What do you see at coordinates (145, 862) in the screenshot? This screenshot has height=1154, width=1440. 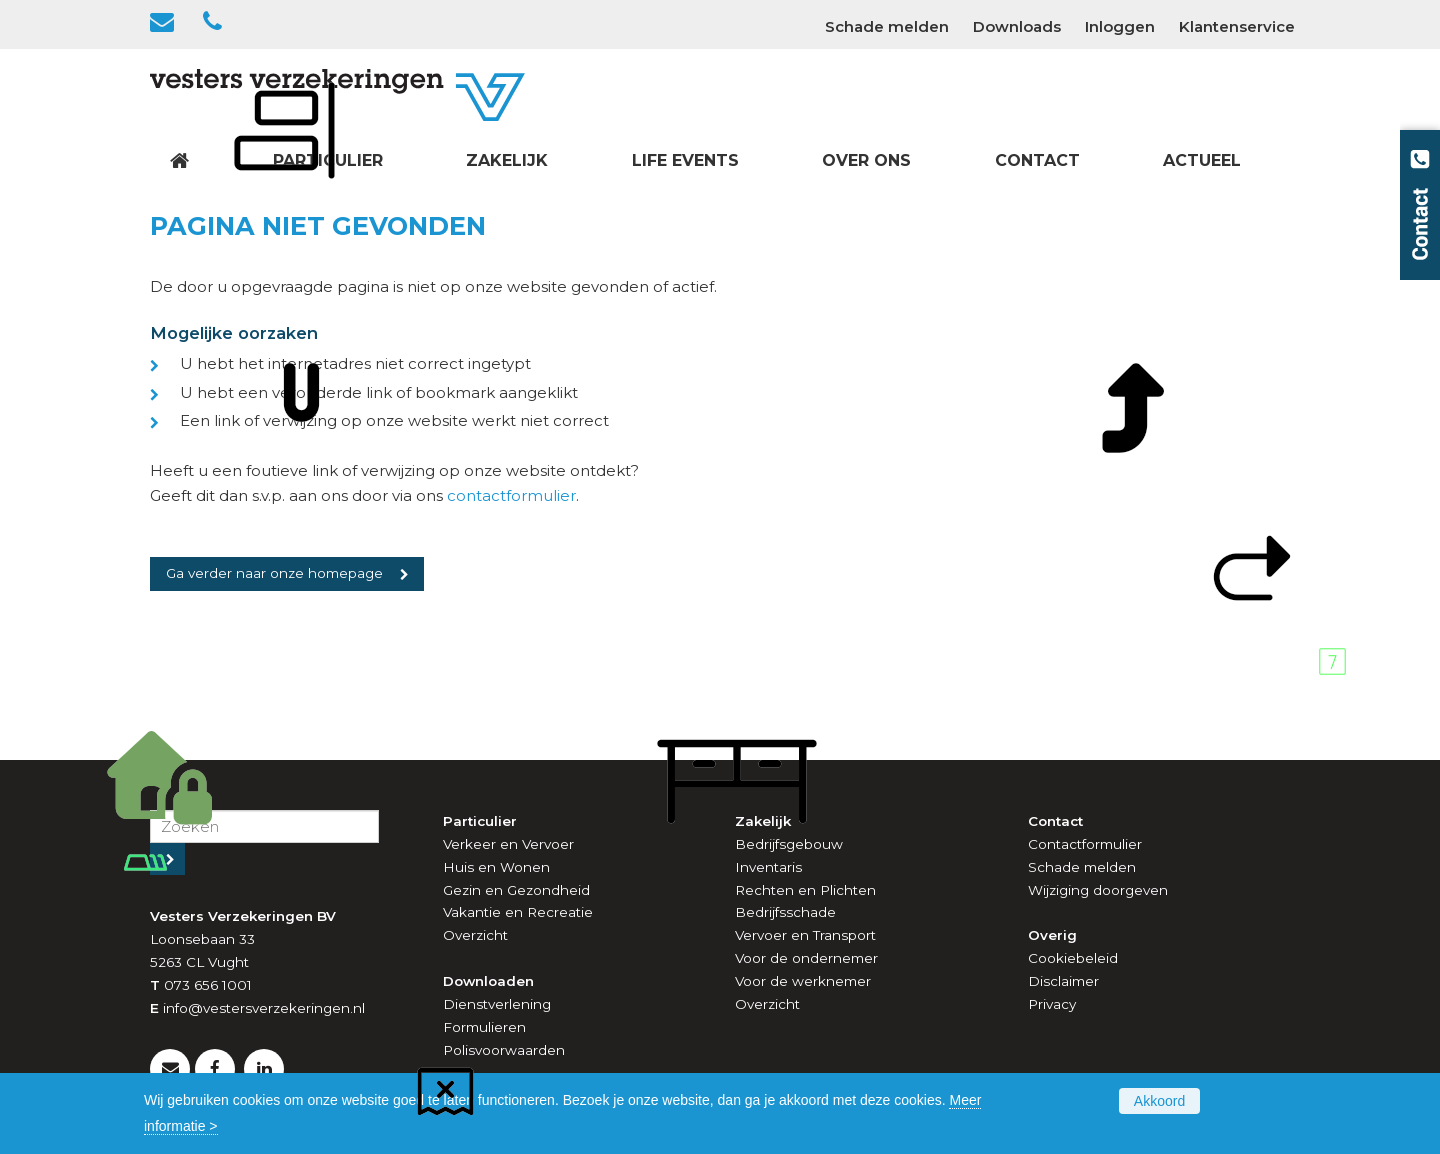 I see `switch between open browser tabs` at bounding box center [145, 862].